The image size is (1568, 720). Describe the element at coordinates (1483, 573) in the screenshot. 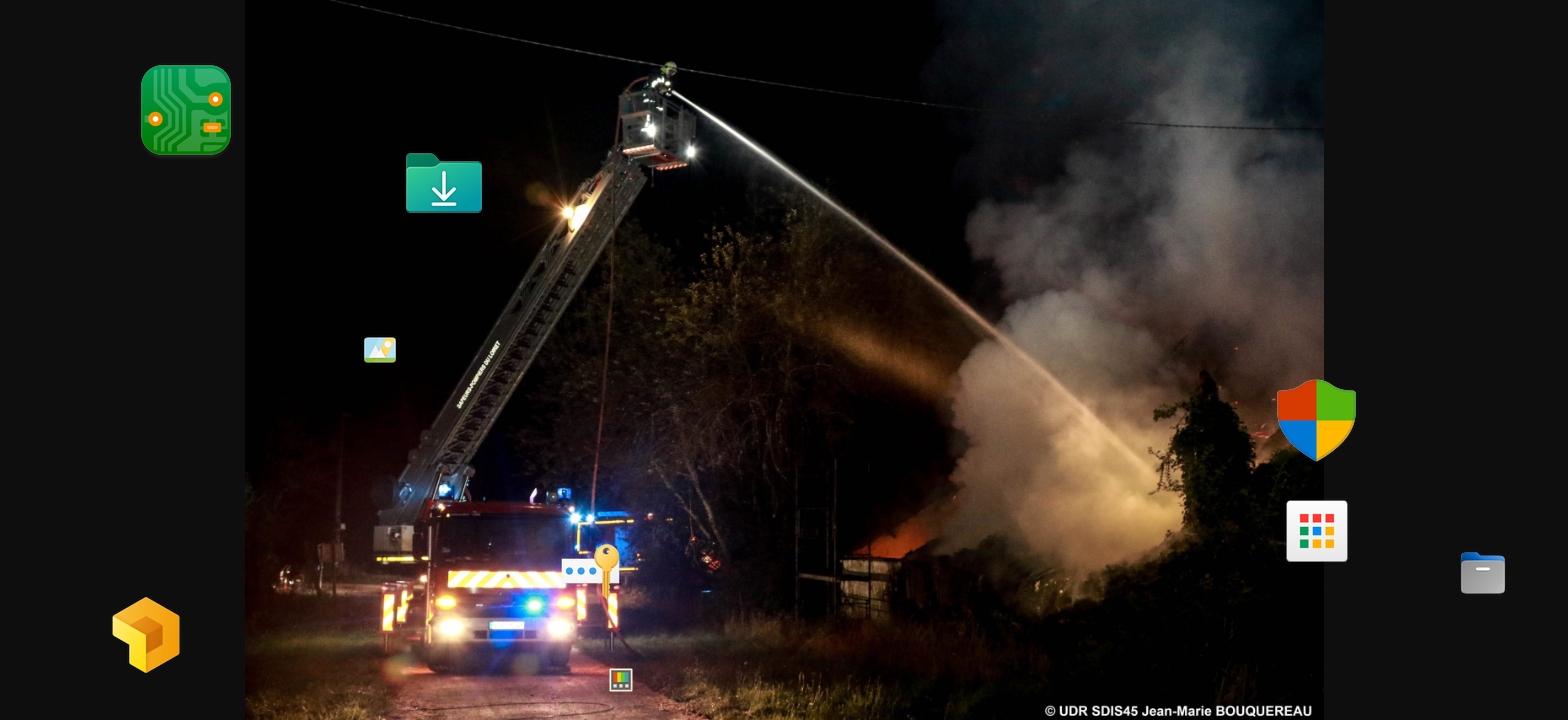

I see `open the file manager application` at that location.